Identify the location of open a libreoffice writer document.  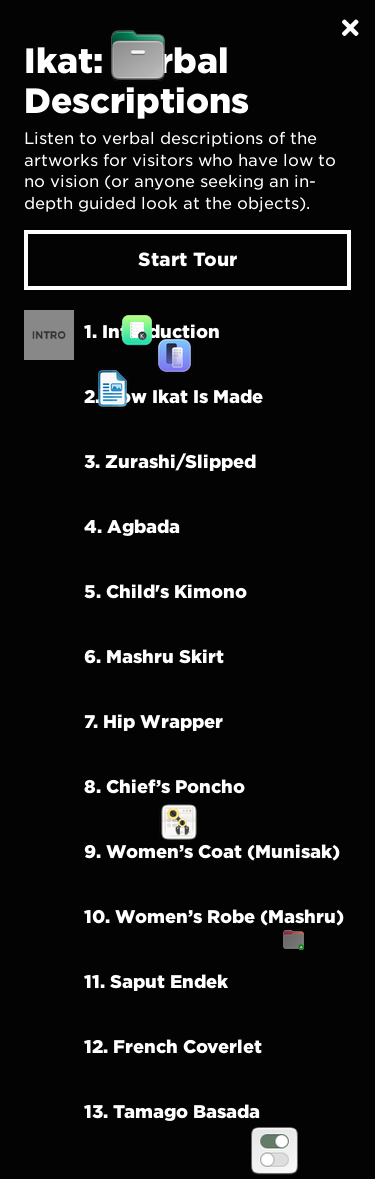
(112, 388).